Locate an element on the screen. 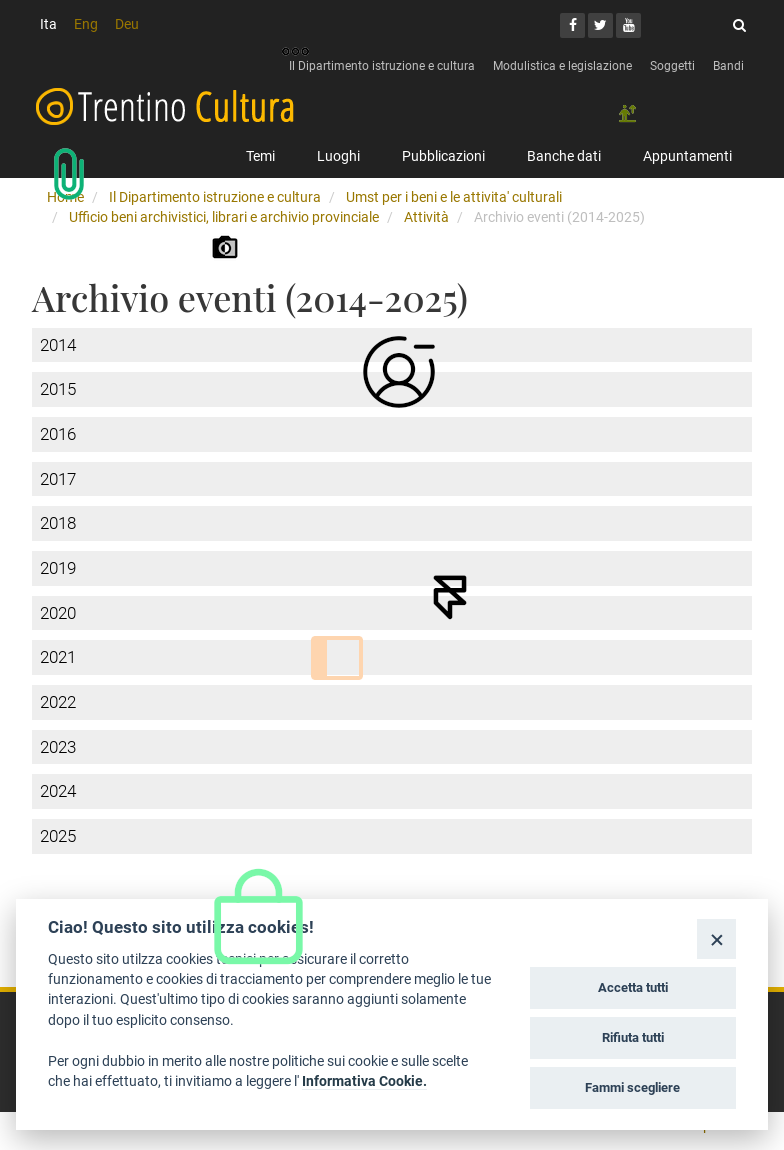 The image size is (784, 1150). toggle sidebar panel visibility is located at coordinates (337, 658).